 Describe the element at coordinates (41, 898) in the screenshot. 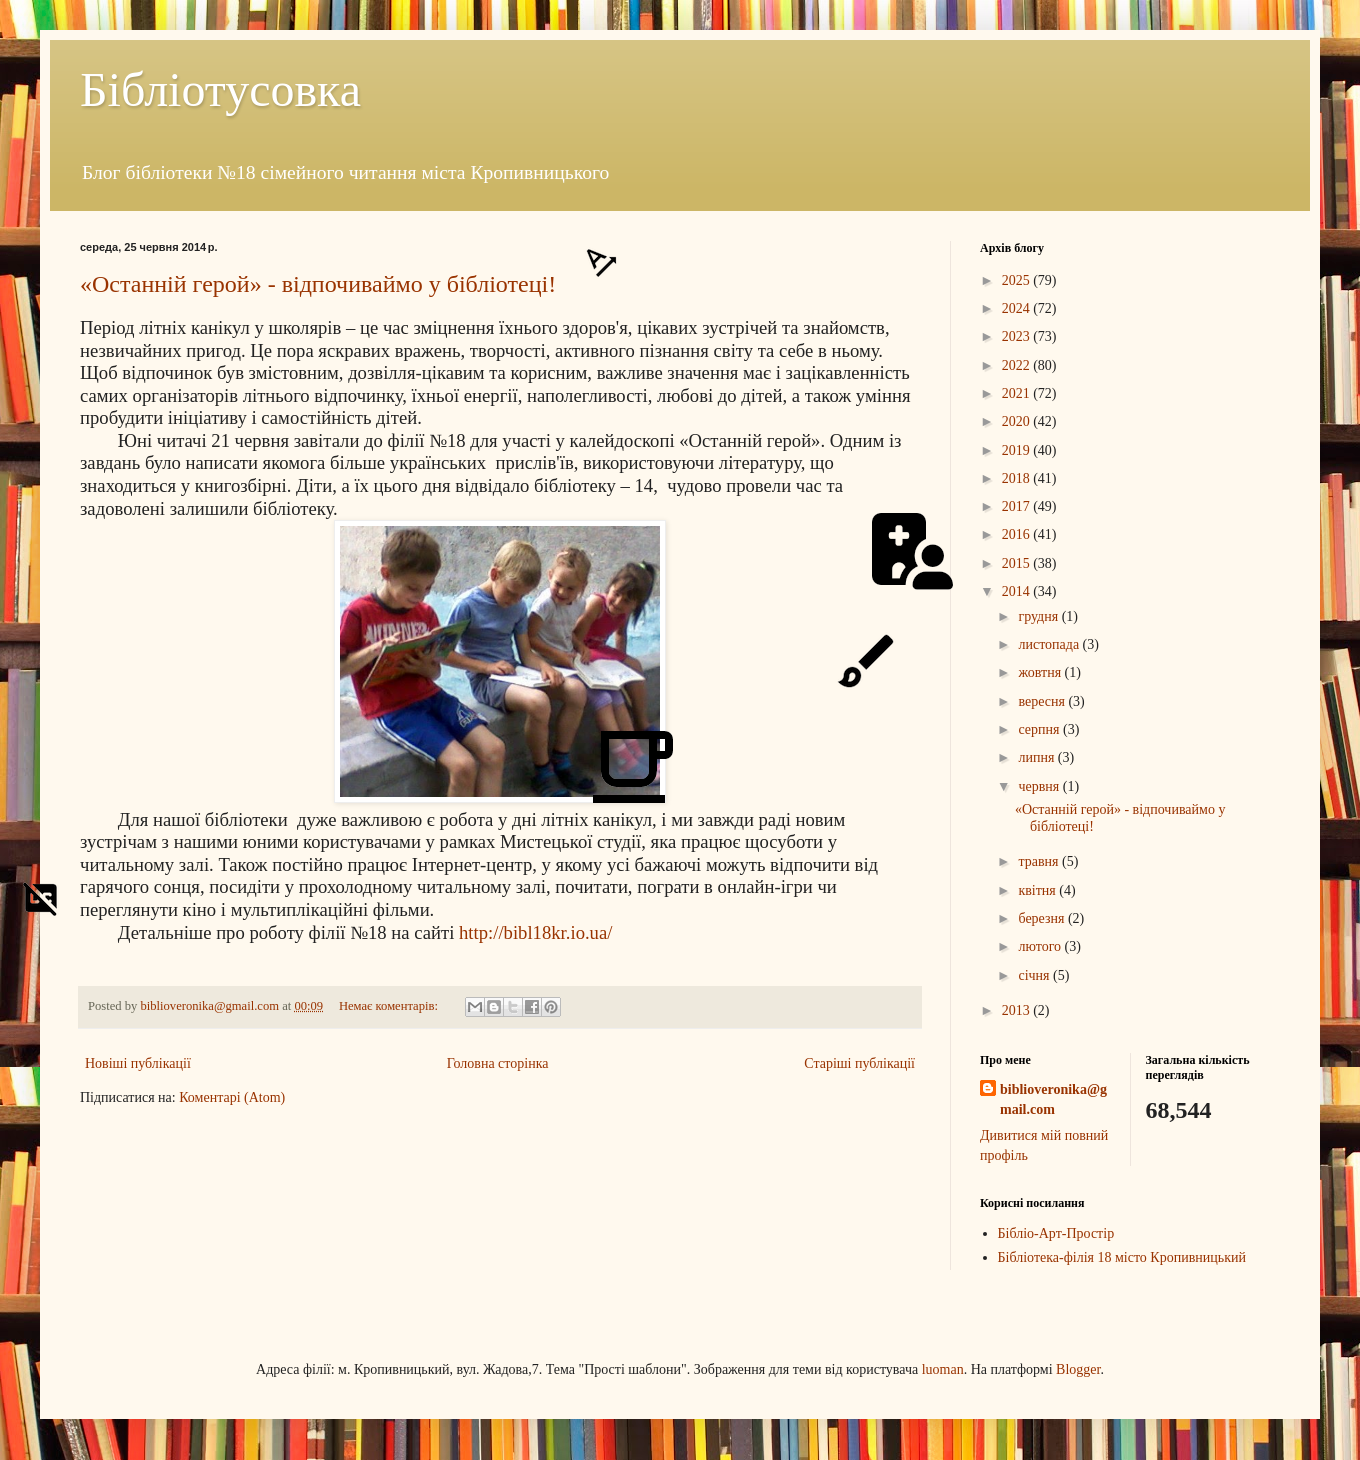

I see `closed captions are disabled` at that location.